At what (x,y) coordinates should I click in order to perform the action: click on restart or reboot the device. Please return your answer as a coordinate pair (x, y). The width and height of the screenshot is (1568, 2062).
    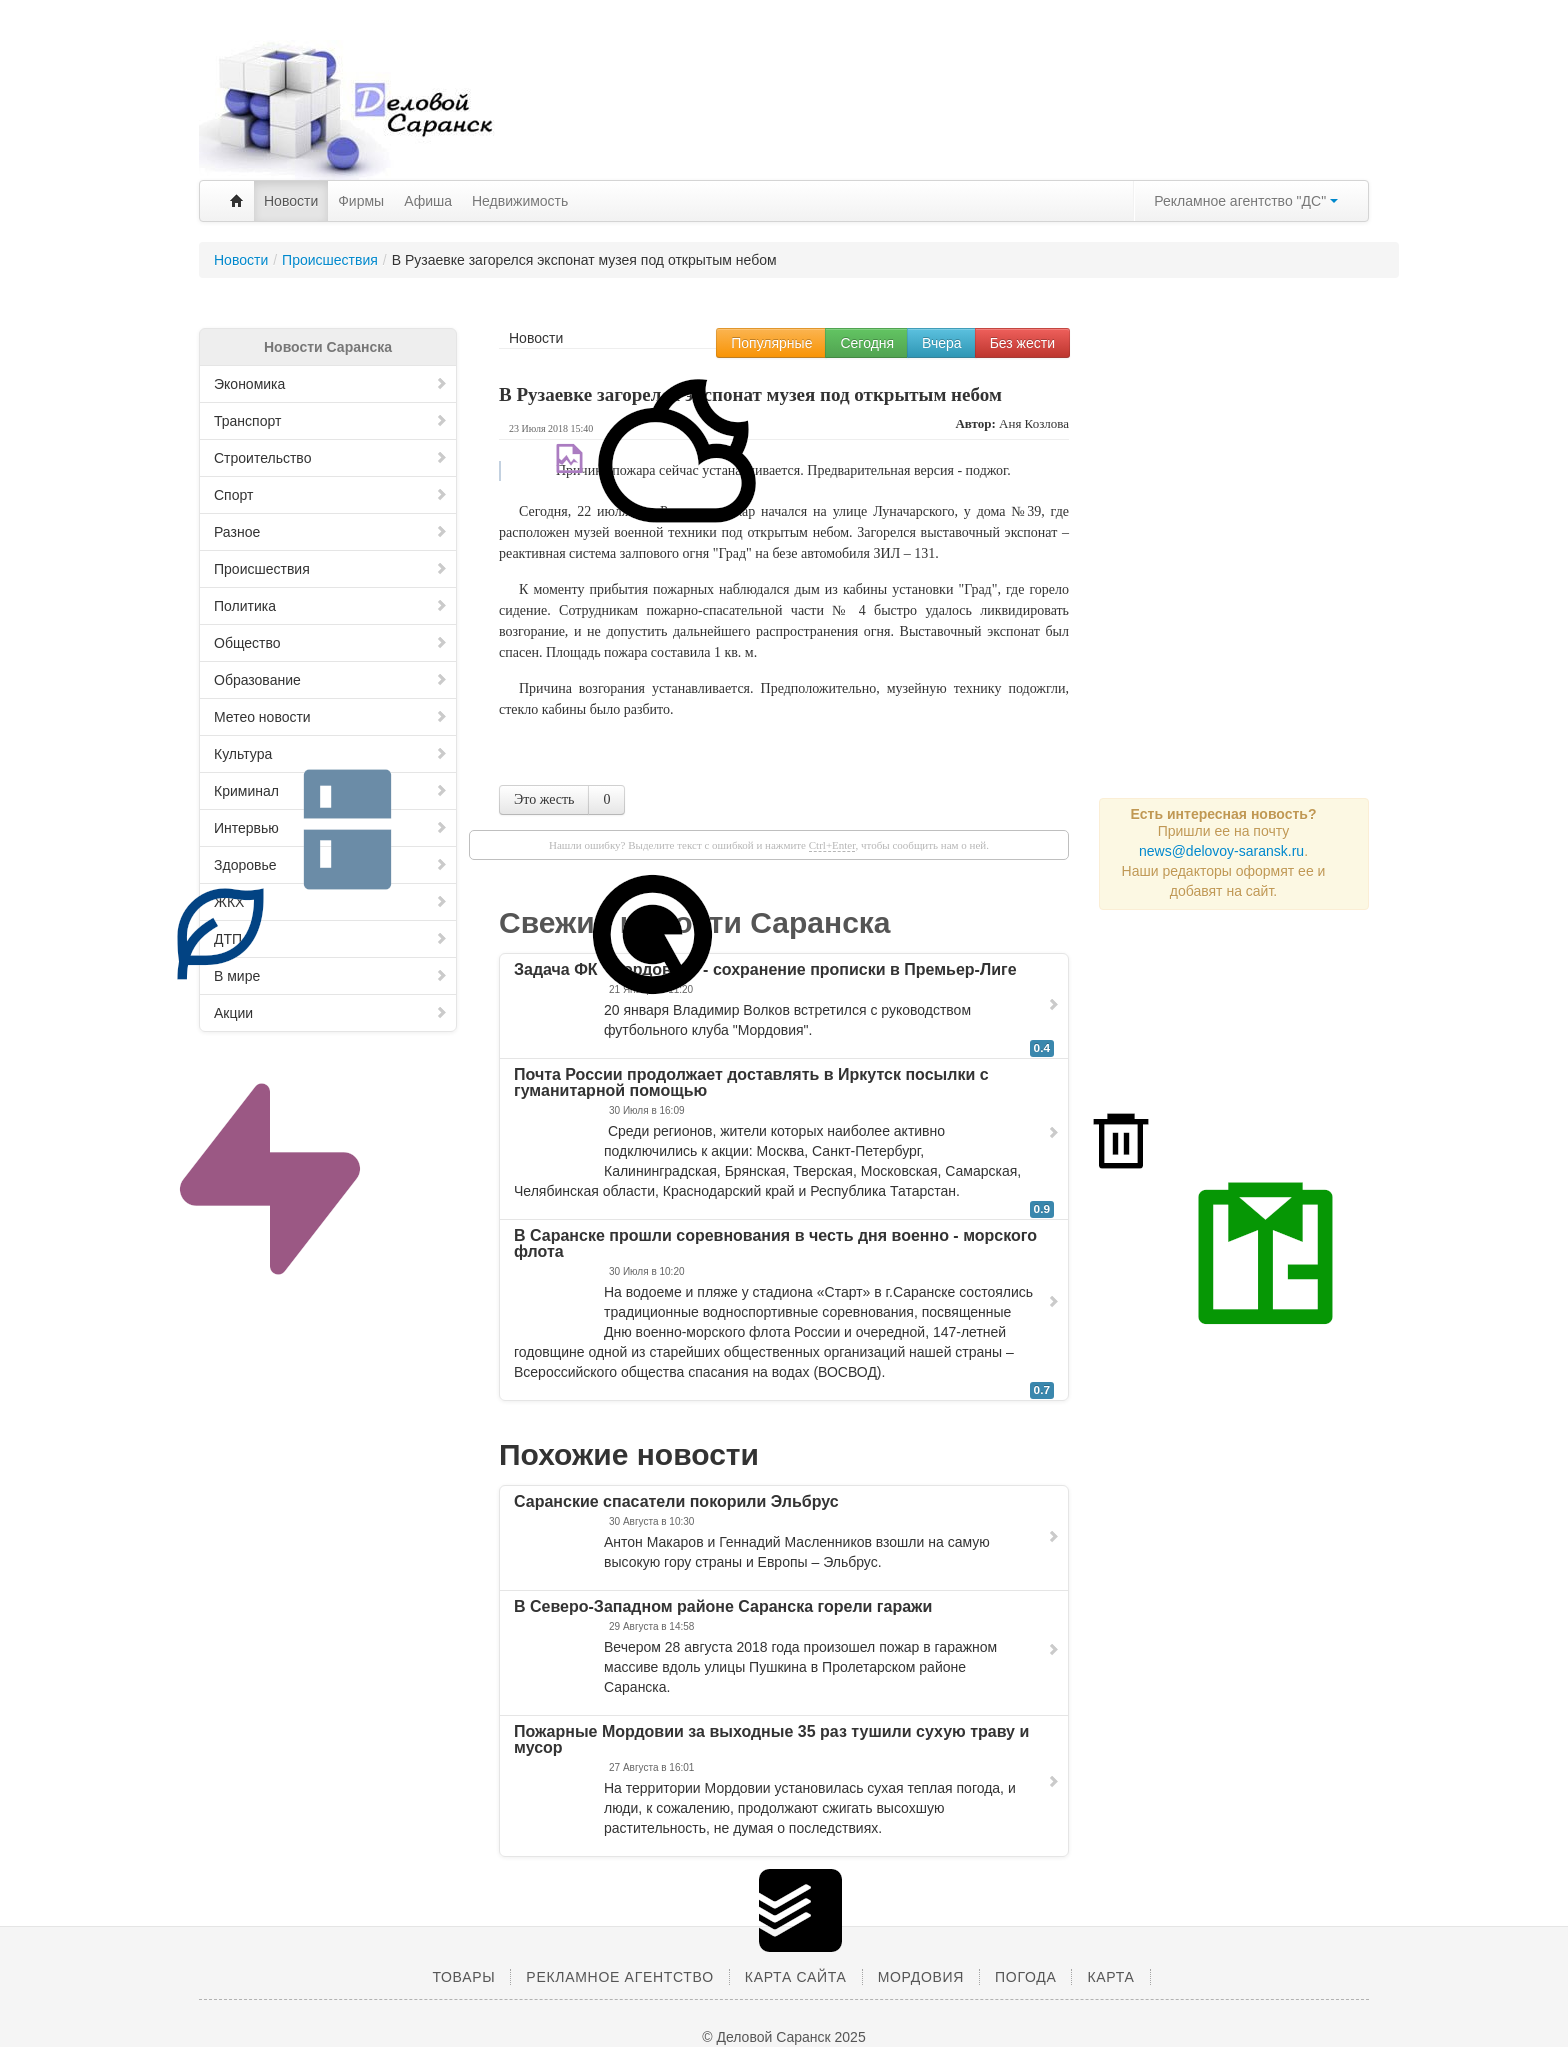
    Looking at the image, I should click on (652, 934).